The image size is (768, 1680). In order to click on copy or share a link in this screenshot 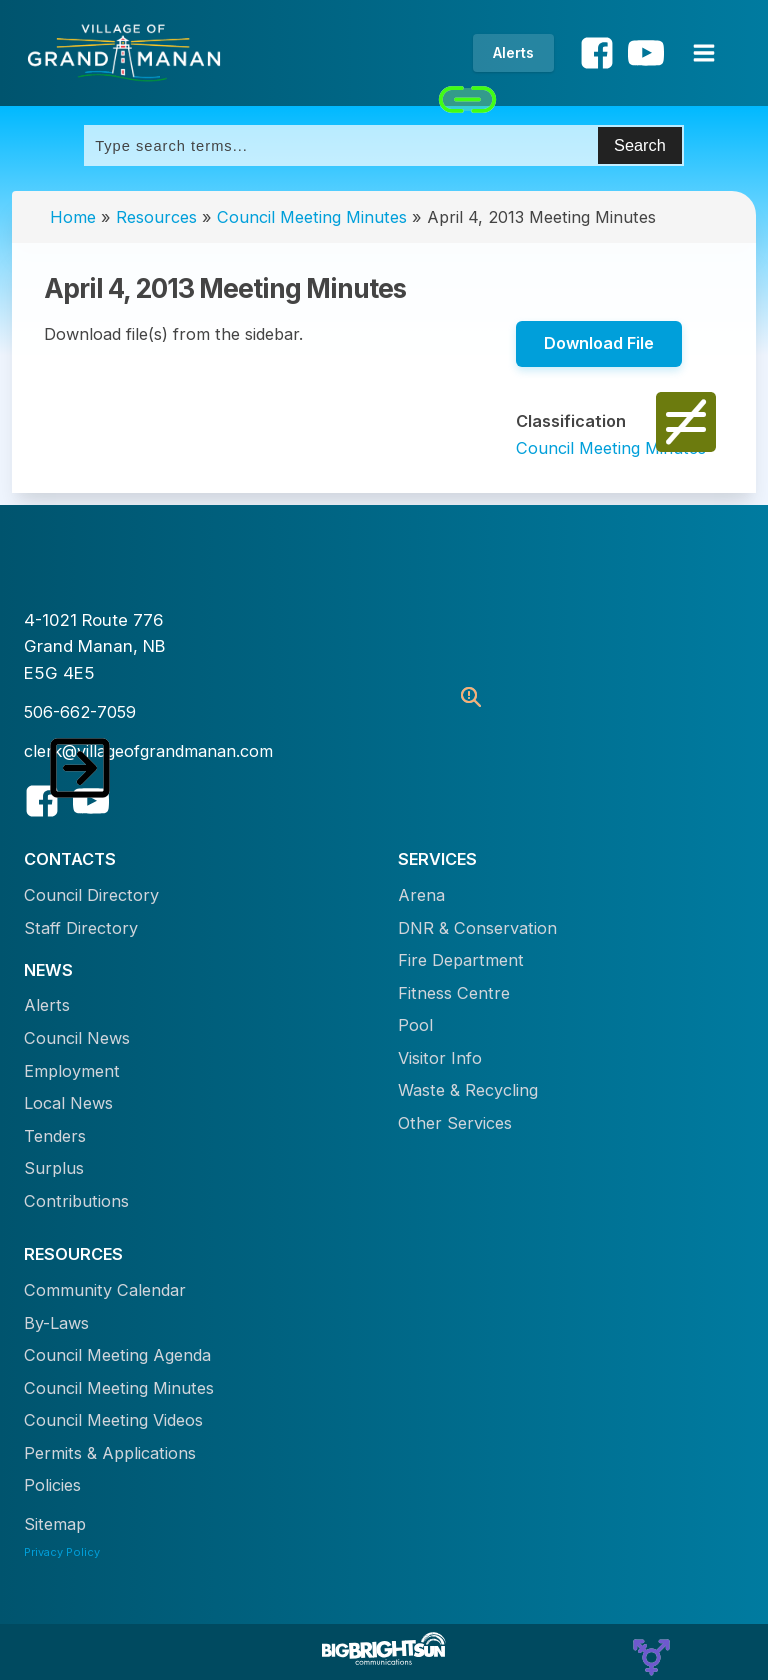, I will do `click(467, 99)`.